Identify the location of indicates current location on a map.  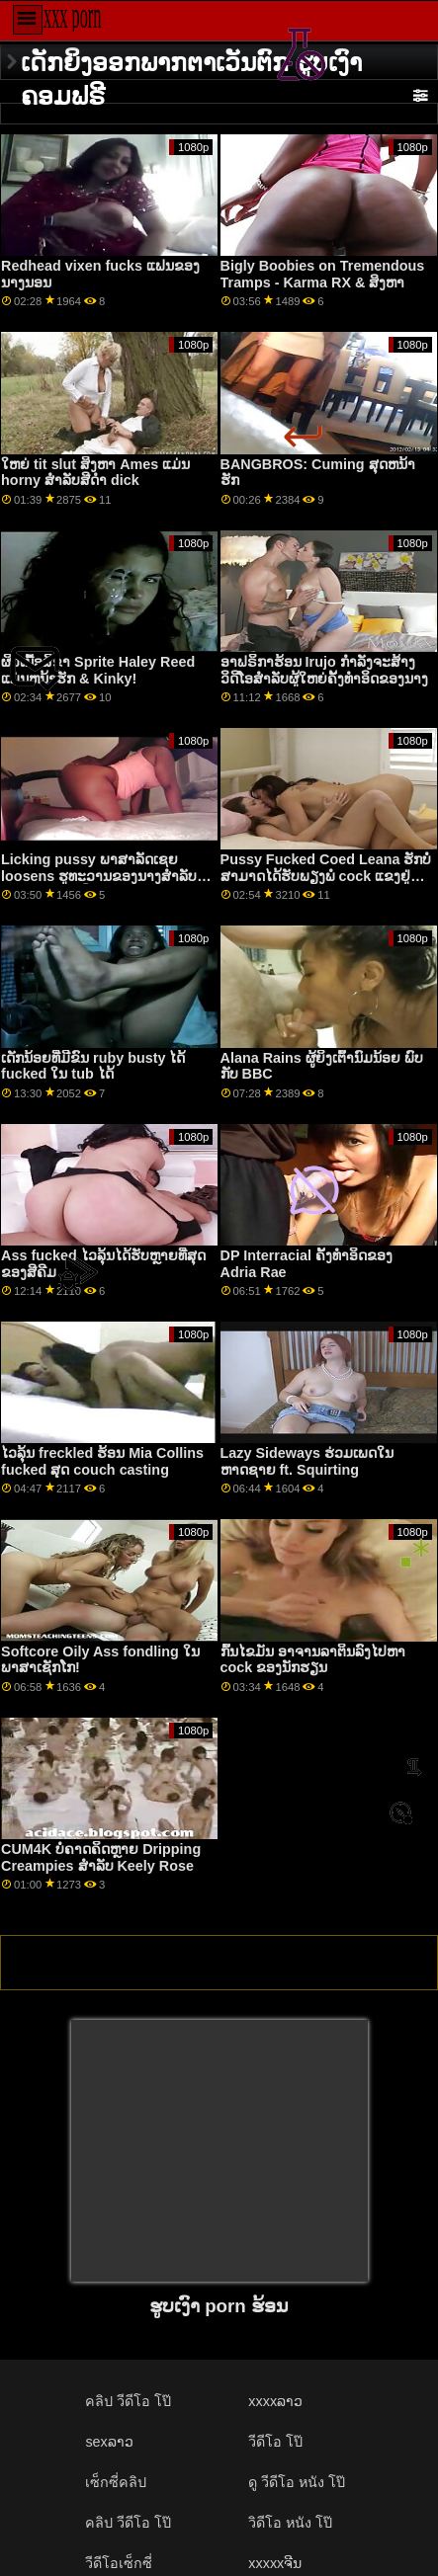
(400, 1812).